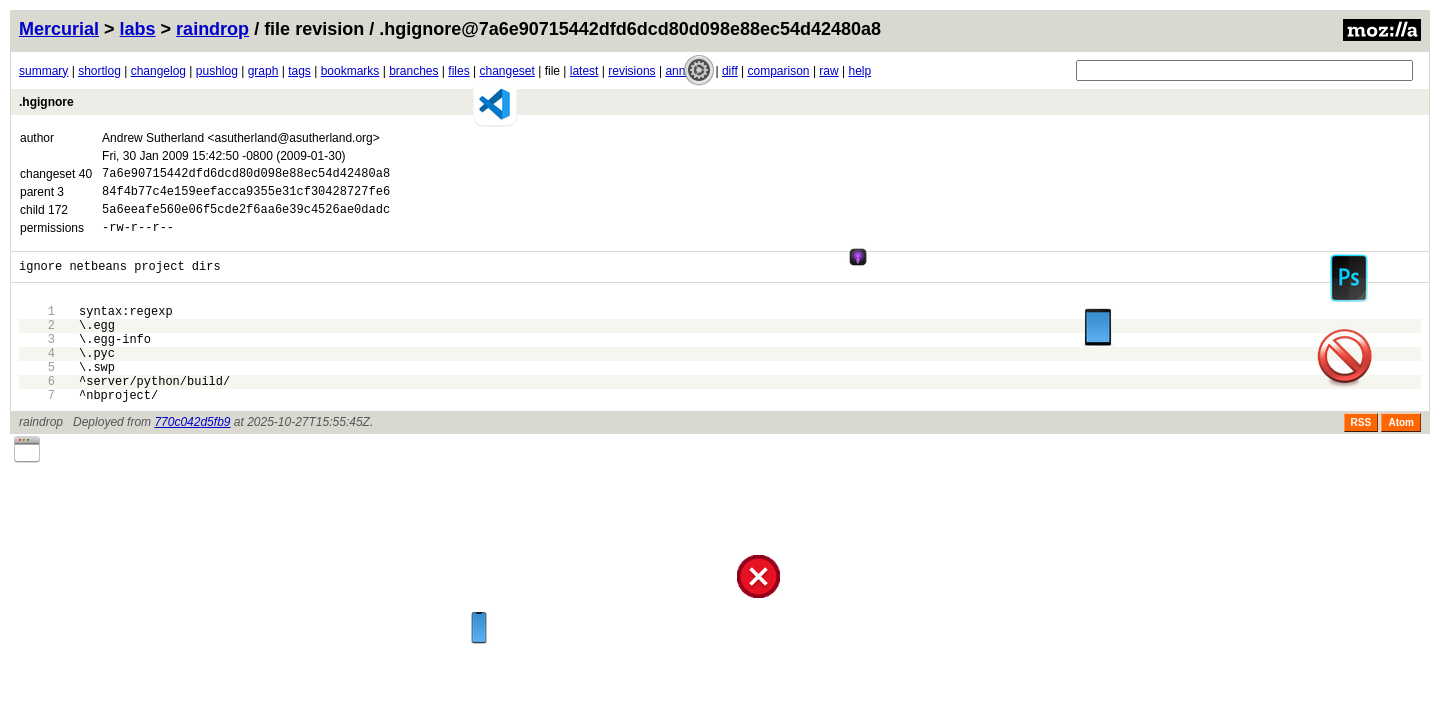  Describe the element at coordinates (699, 70) in the screenshot. I see `view or edit document properties` at that location.